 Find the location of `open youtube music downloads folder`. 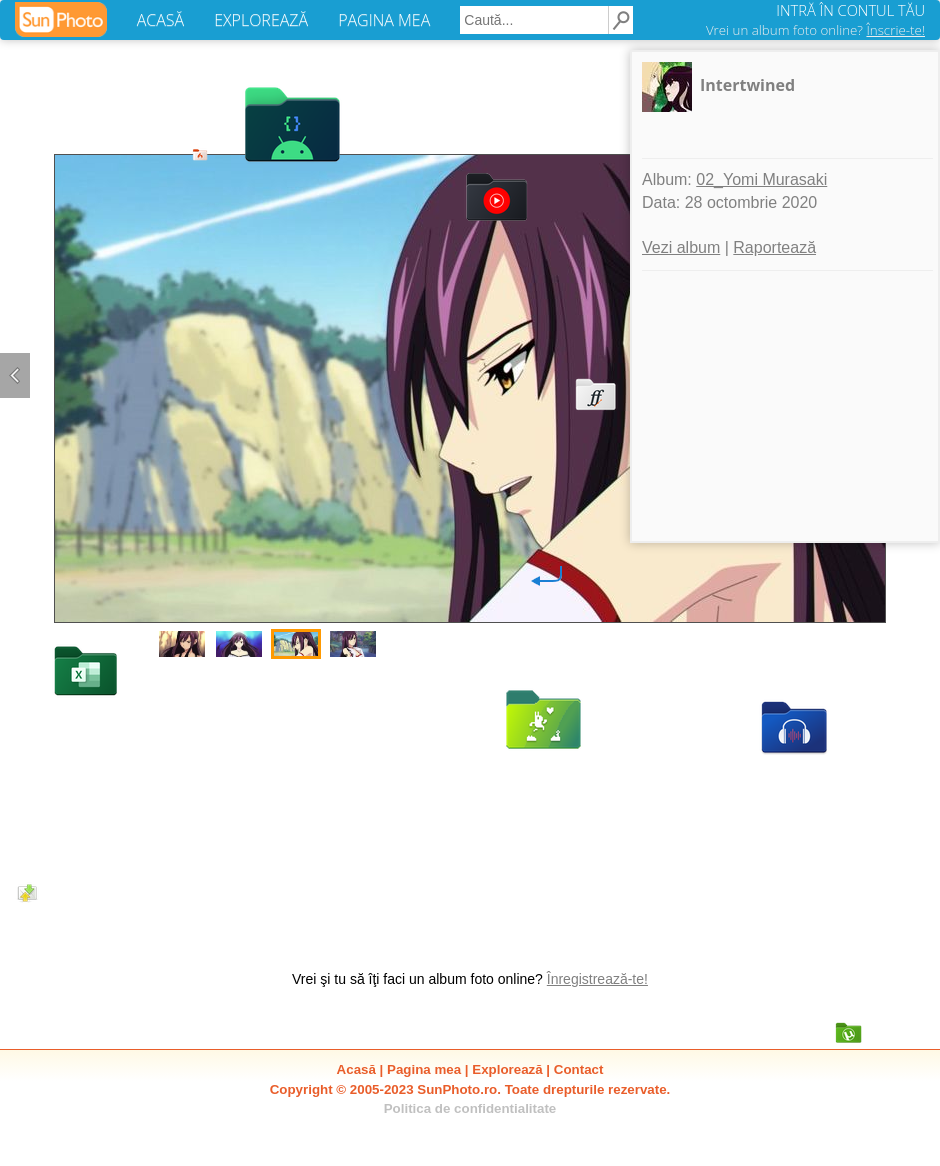

open youtube music downloads folder is located at coordinates (496, 198).